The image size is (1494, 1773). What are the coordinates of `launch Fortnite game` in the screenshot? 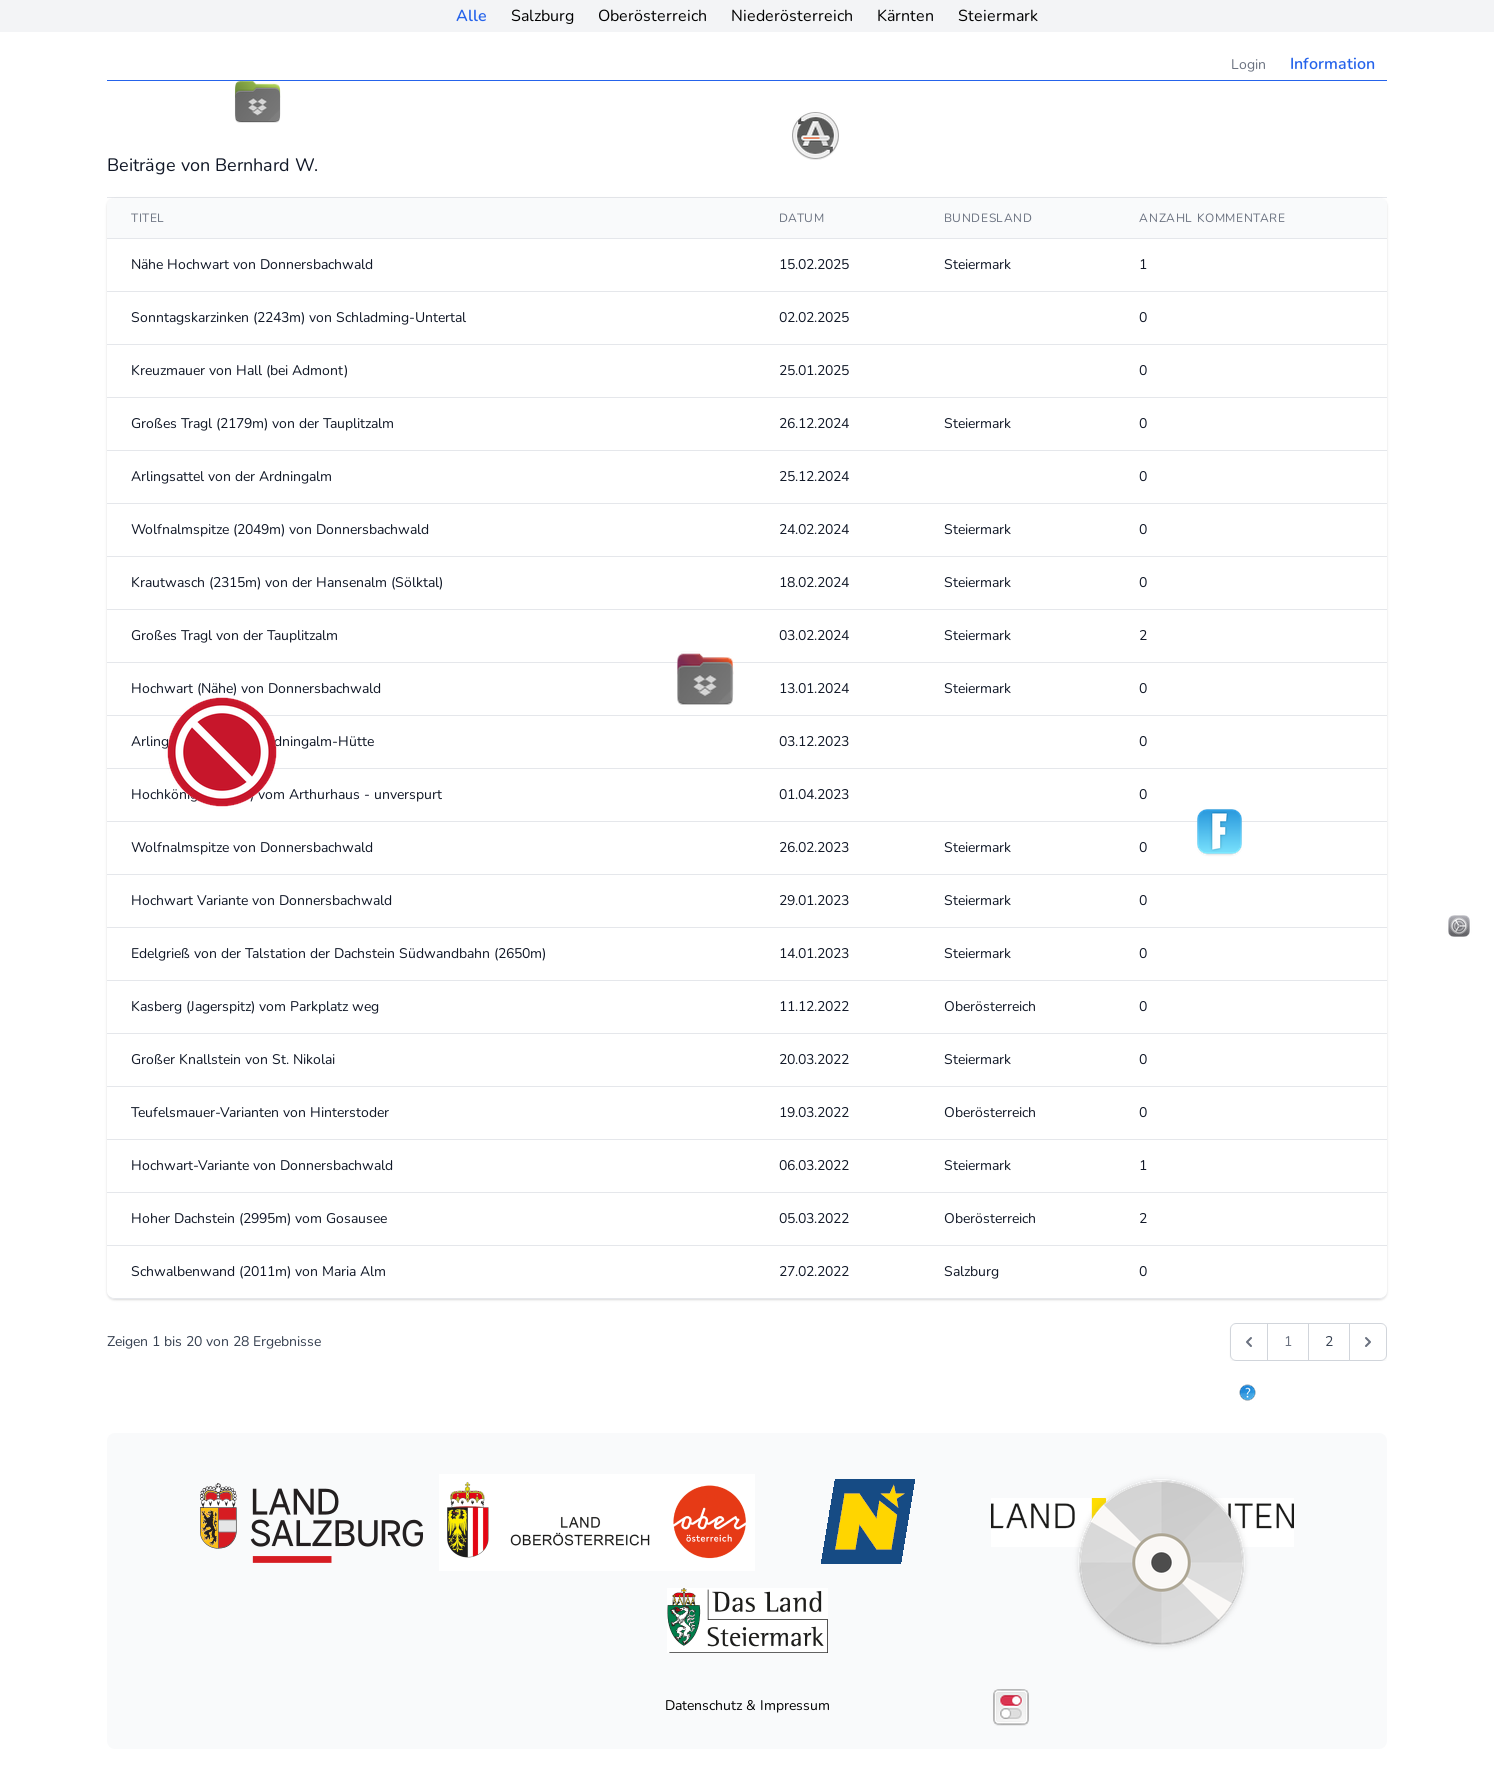 It's located at (1219, 831).